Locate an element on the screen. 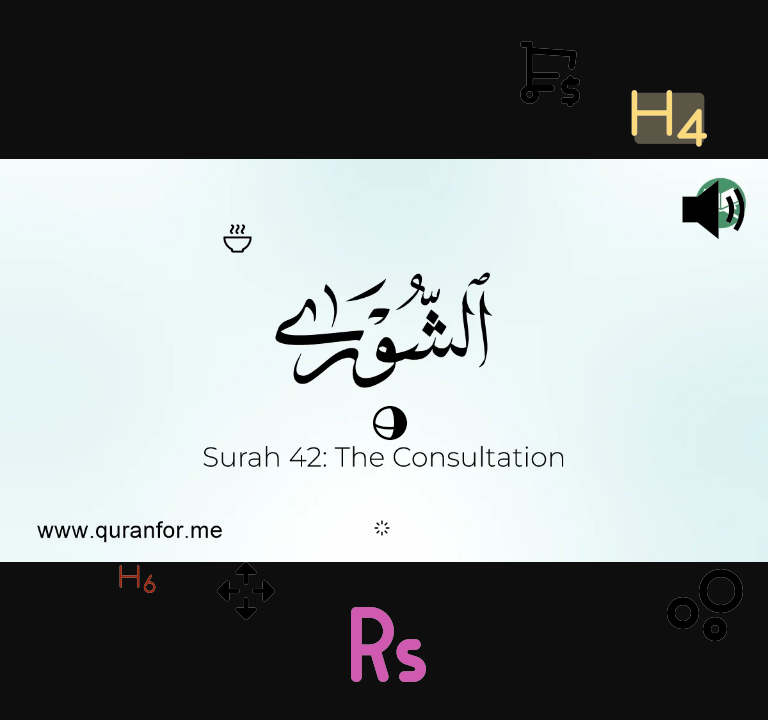 The width and height of the screenshot is (768, 720). indicates content is loading is located at coordinates (382, 528).